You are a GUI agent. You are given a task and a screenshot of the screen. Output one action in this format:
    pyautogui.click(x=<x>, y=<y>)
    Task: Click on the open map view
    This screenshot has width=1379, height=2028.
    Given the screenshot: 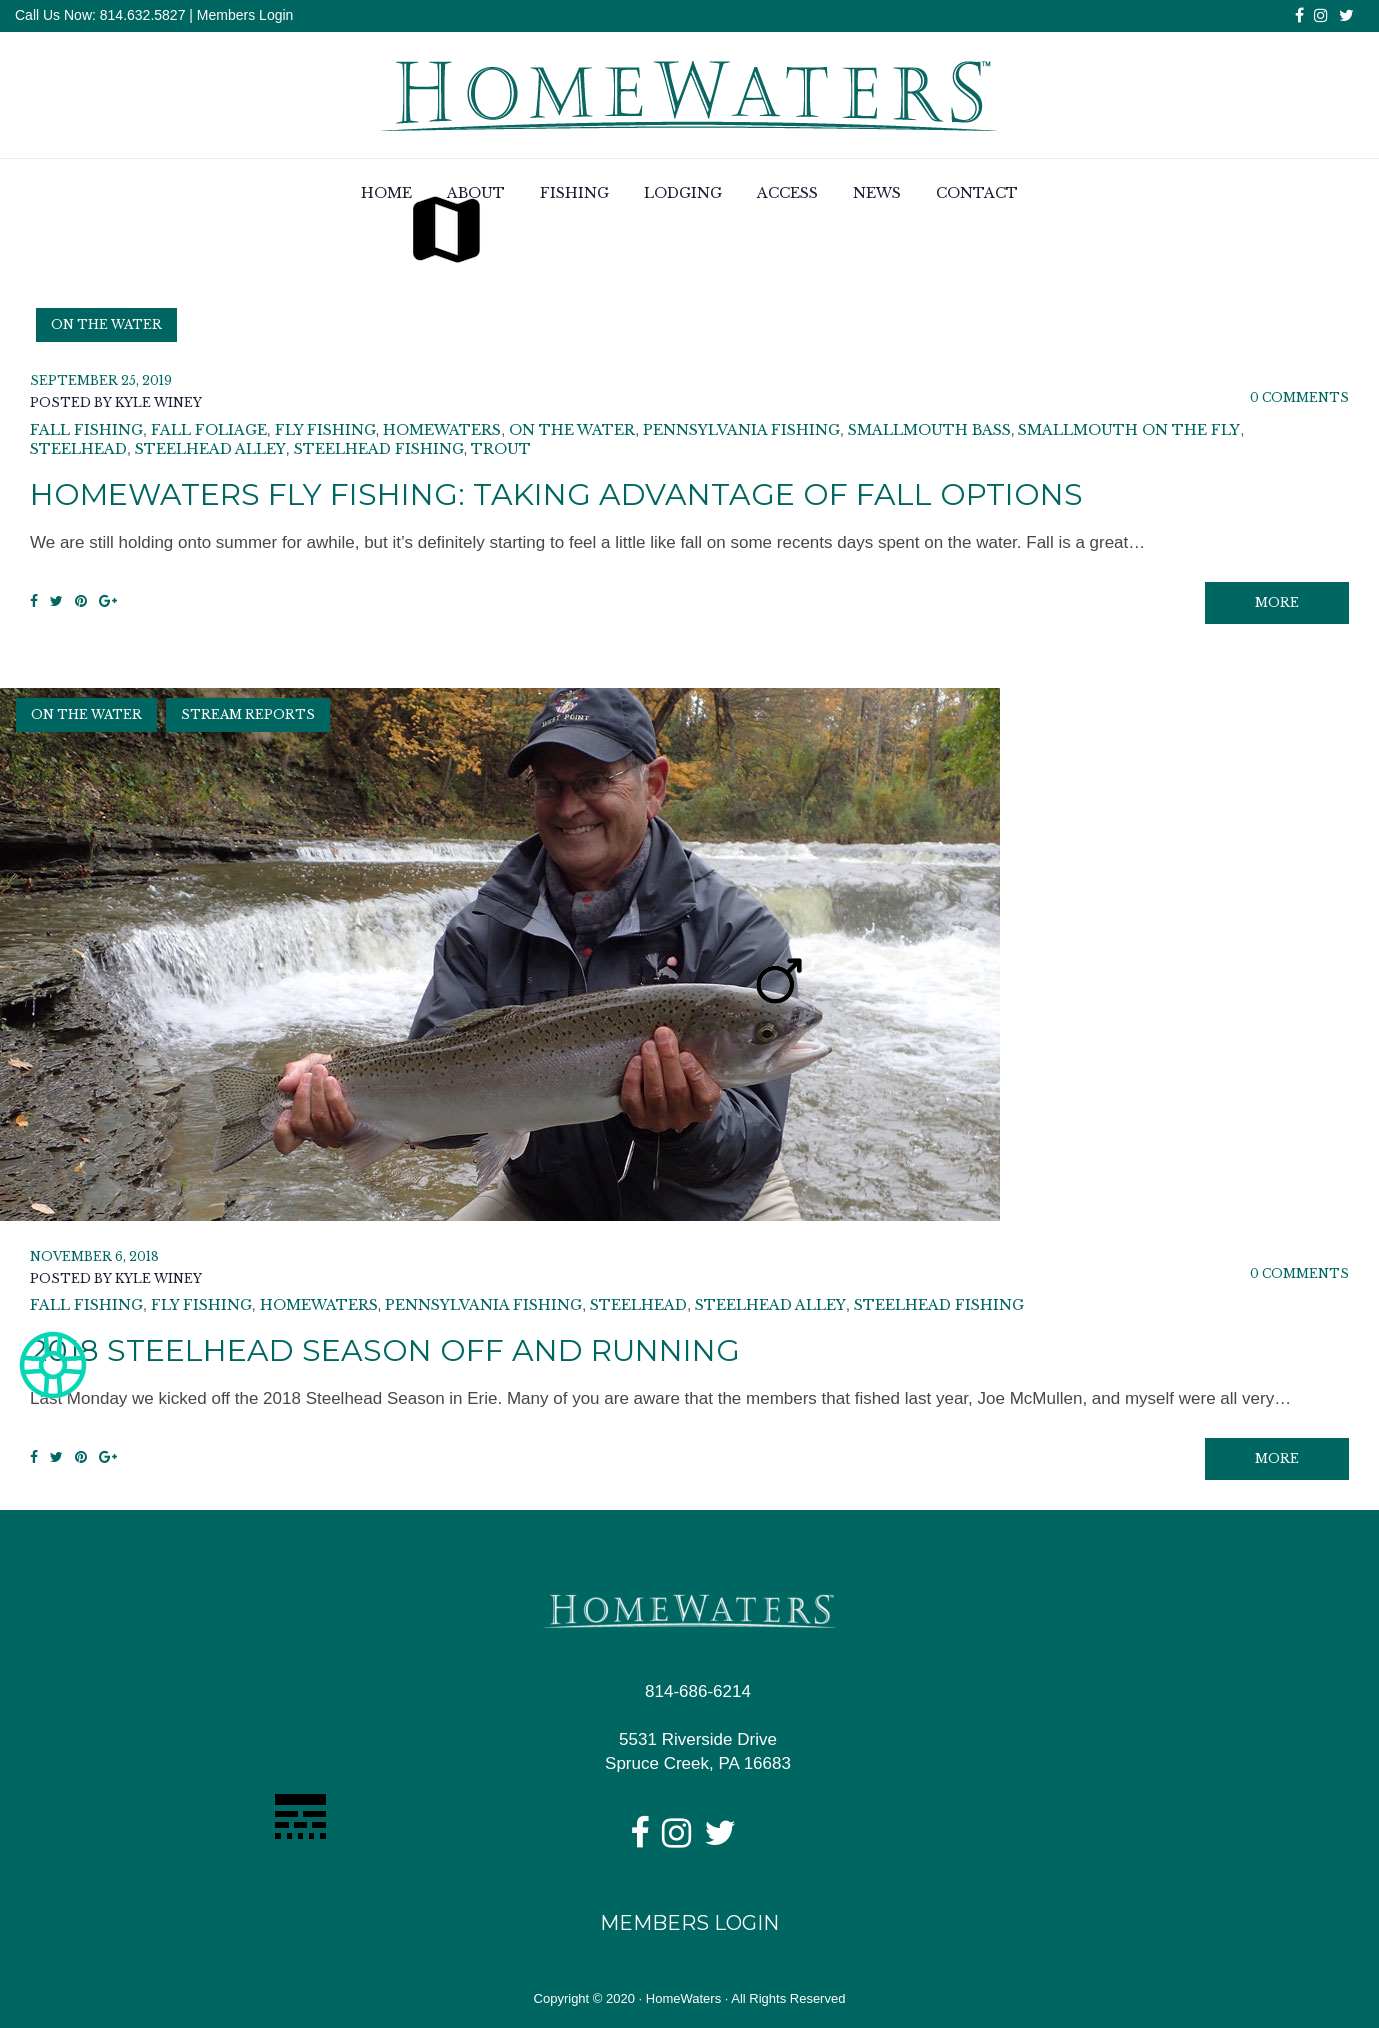 What is the action you would take?
    pyautogui.click(x=446, y=229)
    